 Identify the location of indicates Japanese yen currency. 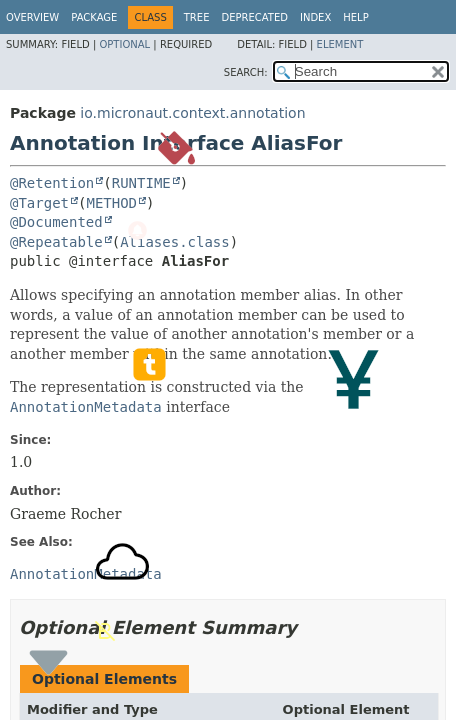
(353, 379).